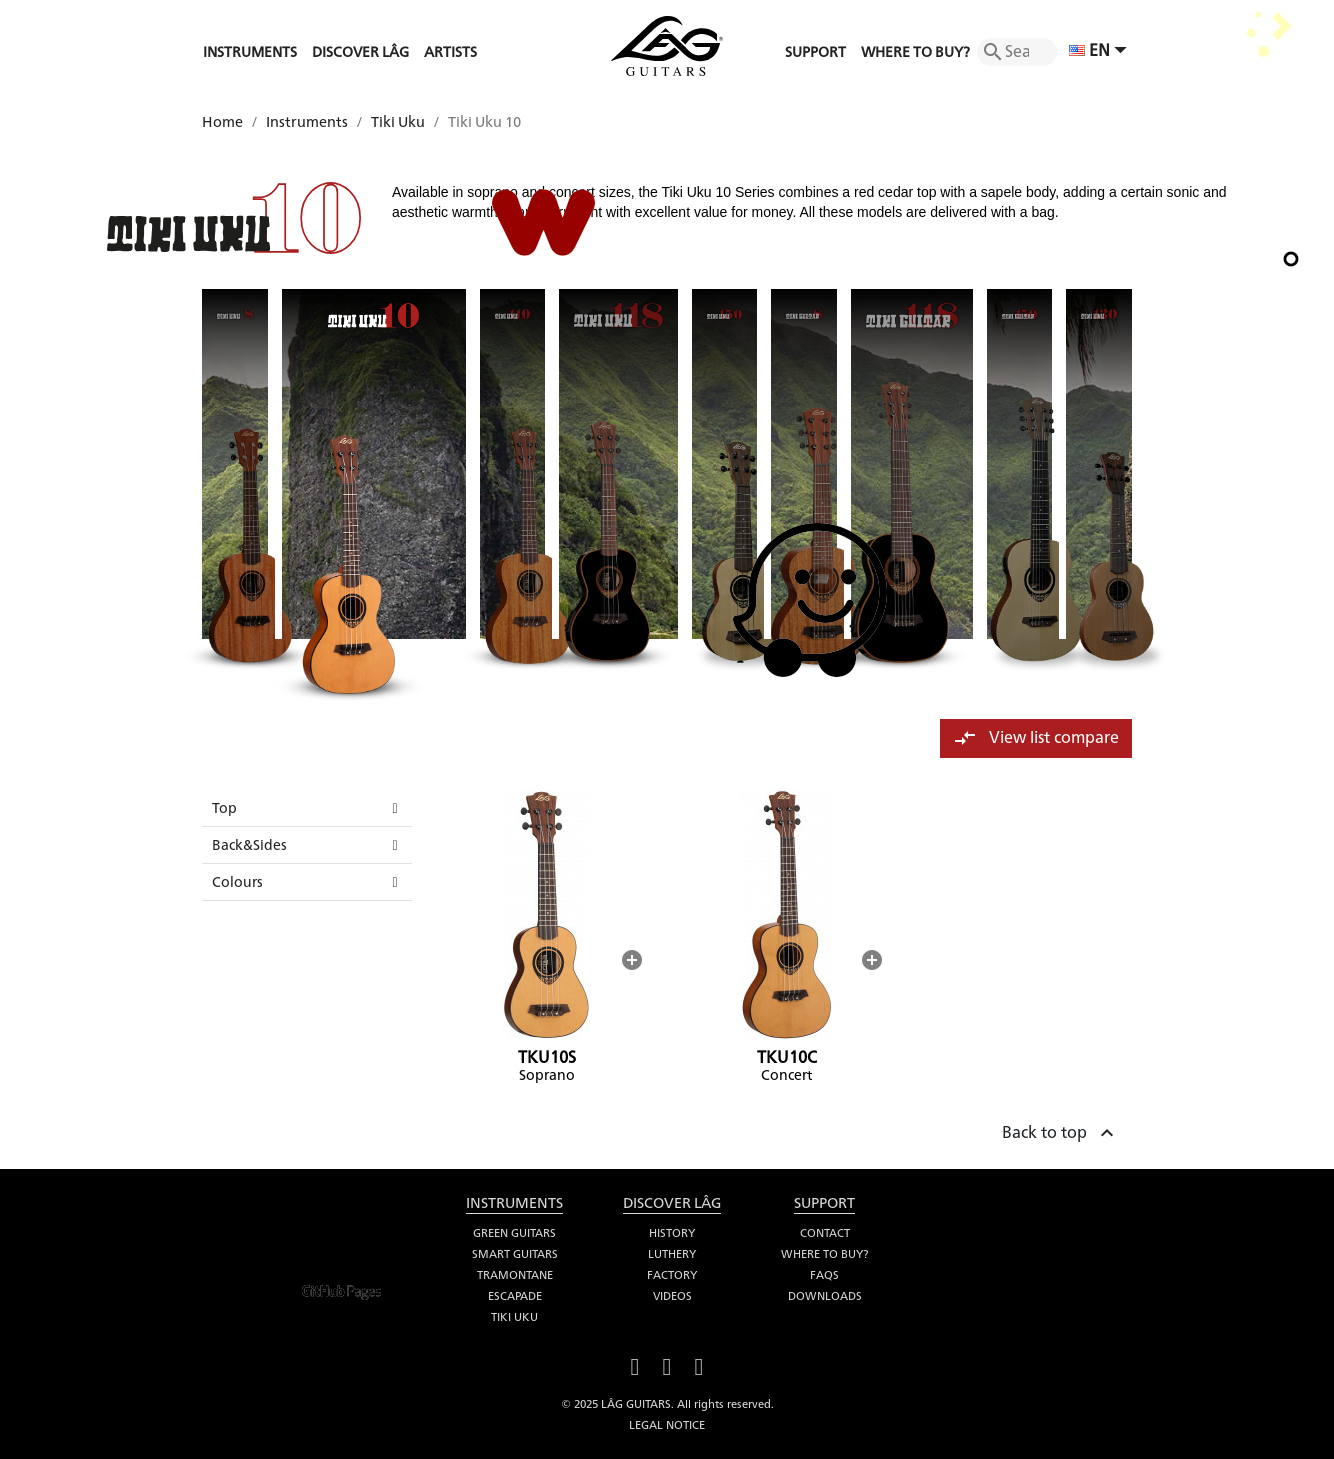 The height and width of the screenshot is (1459, 1334). I want to click on open webtrees genealogy application, so click(543, 222).